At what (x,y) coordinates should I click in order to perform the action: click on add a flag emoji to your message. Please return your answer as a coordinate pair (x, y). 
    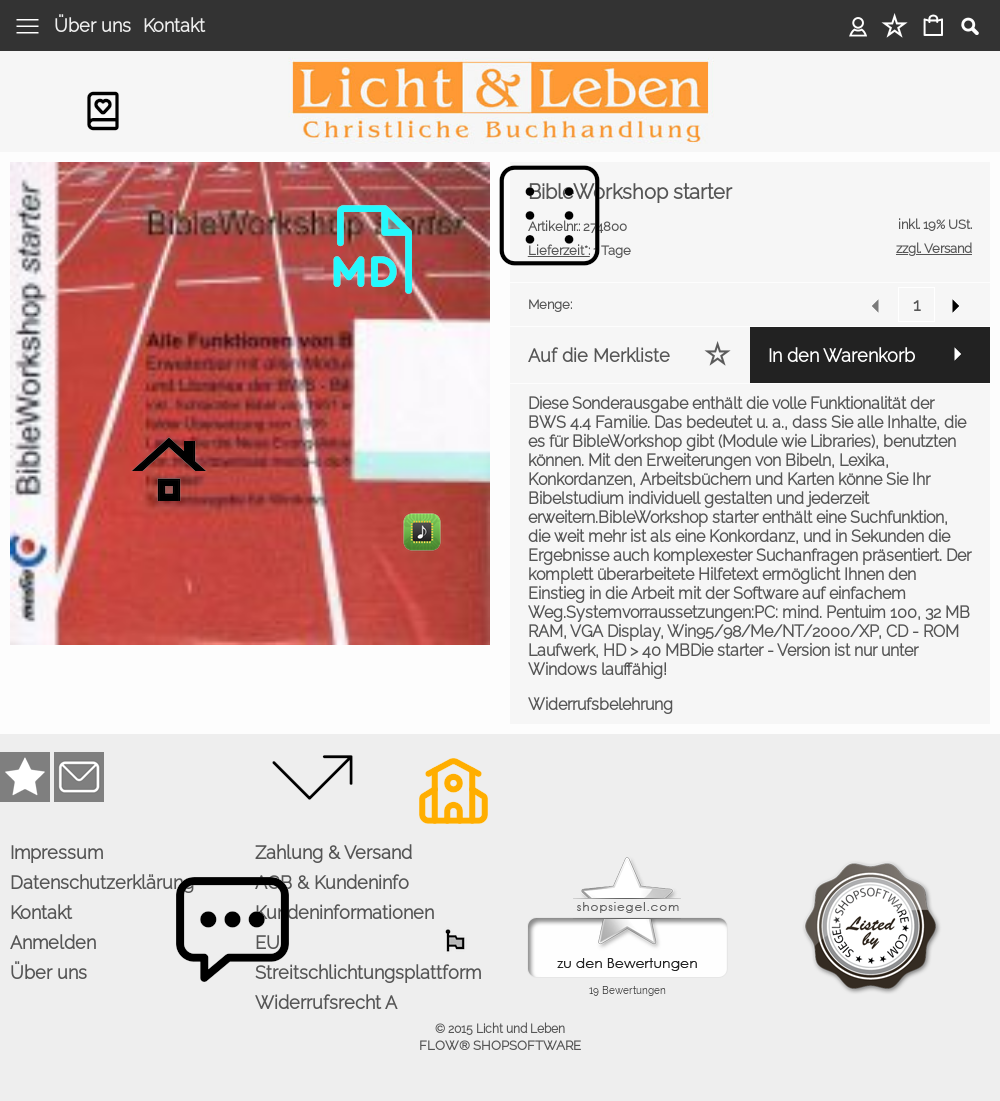
    Looking at the image, I should click on (455, 941).